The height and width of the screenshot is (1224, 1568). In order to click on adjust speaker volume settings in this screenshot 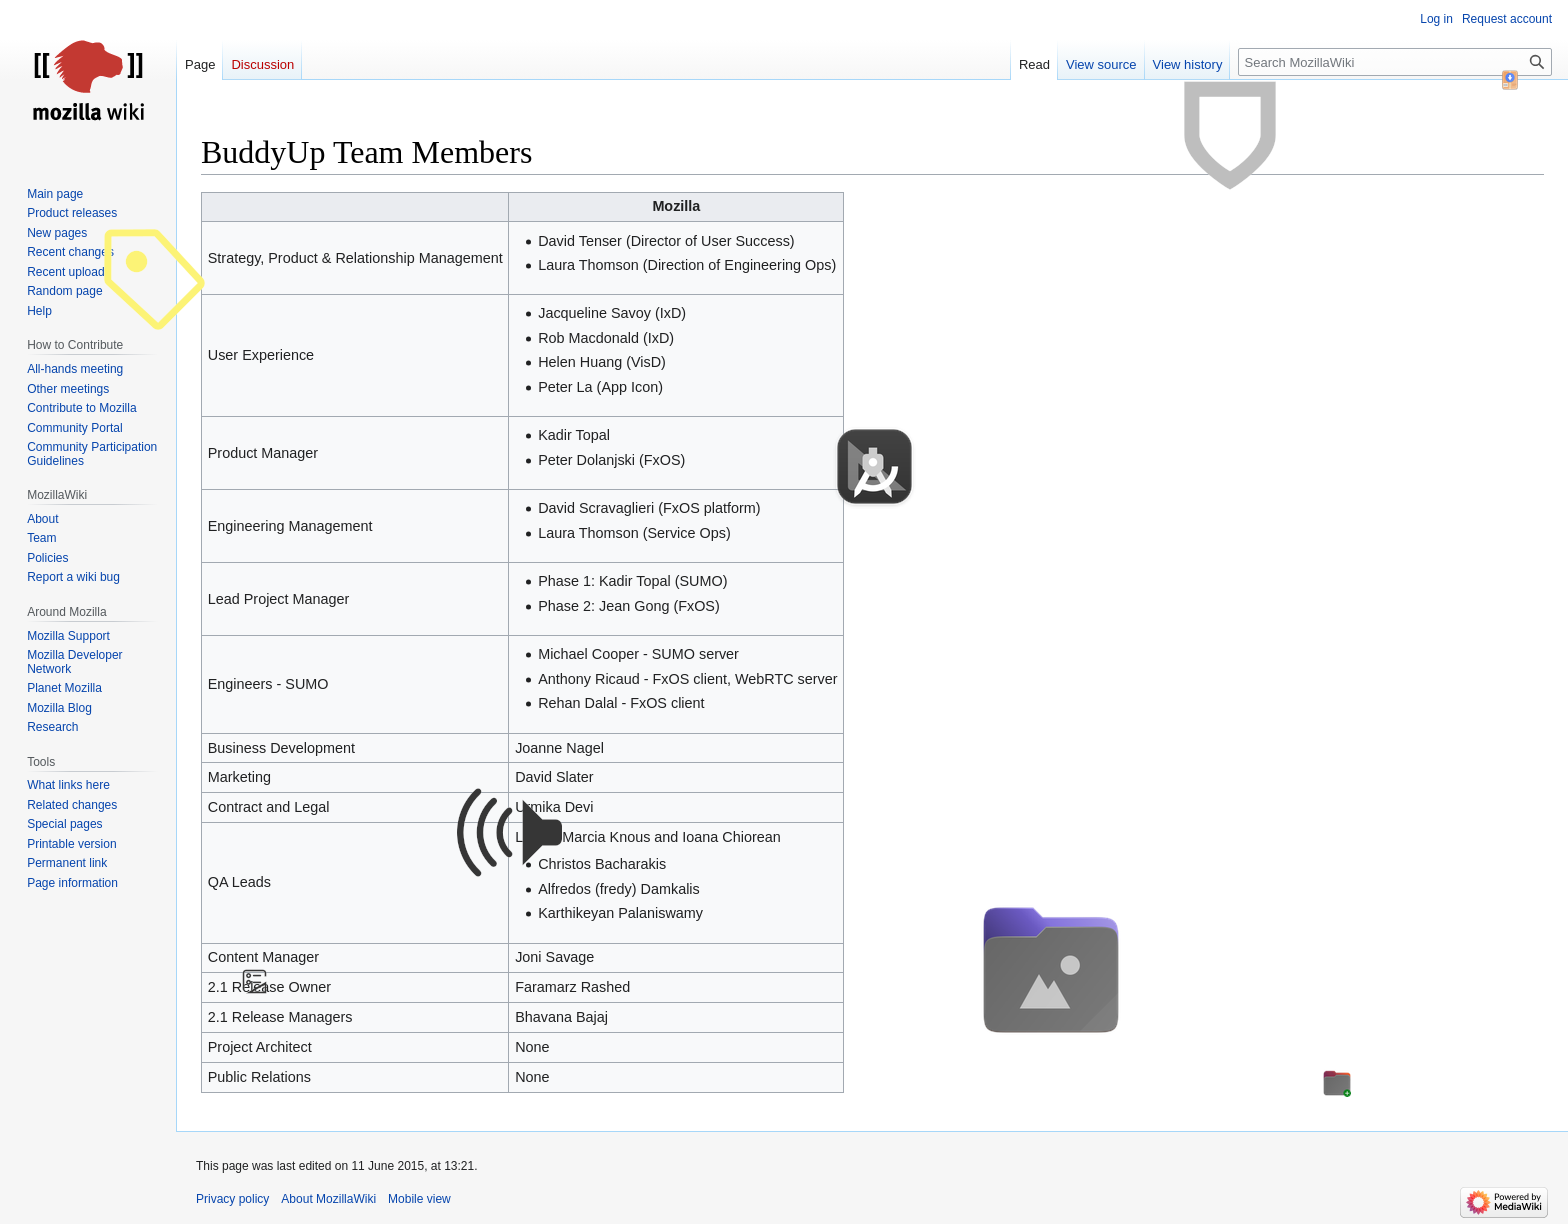, I will do `click(509, 832)`.